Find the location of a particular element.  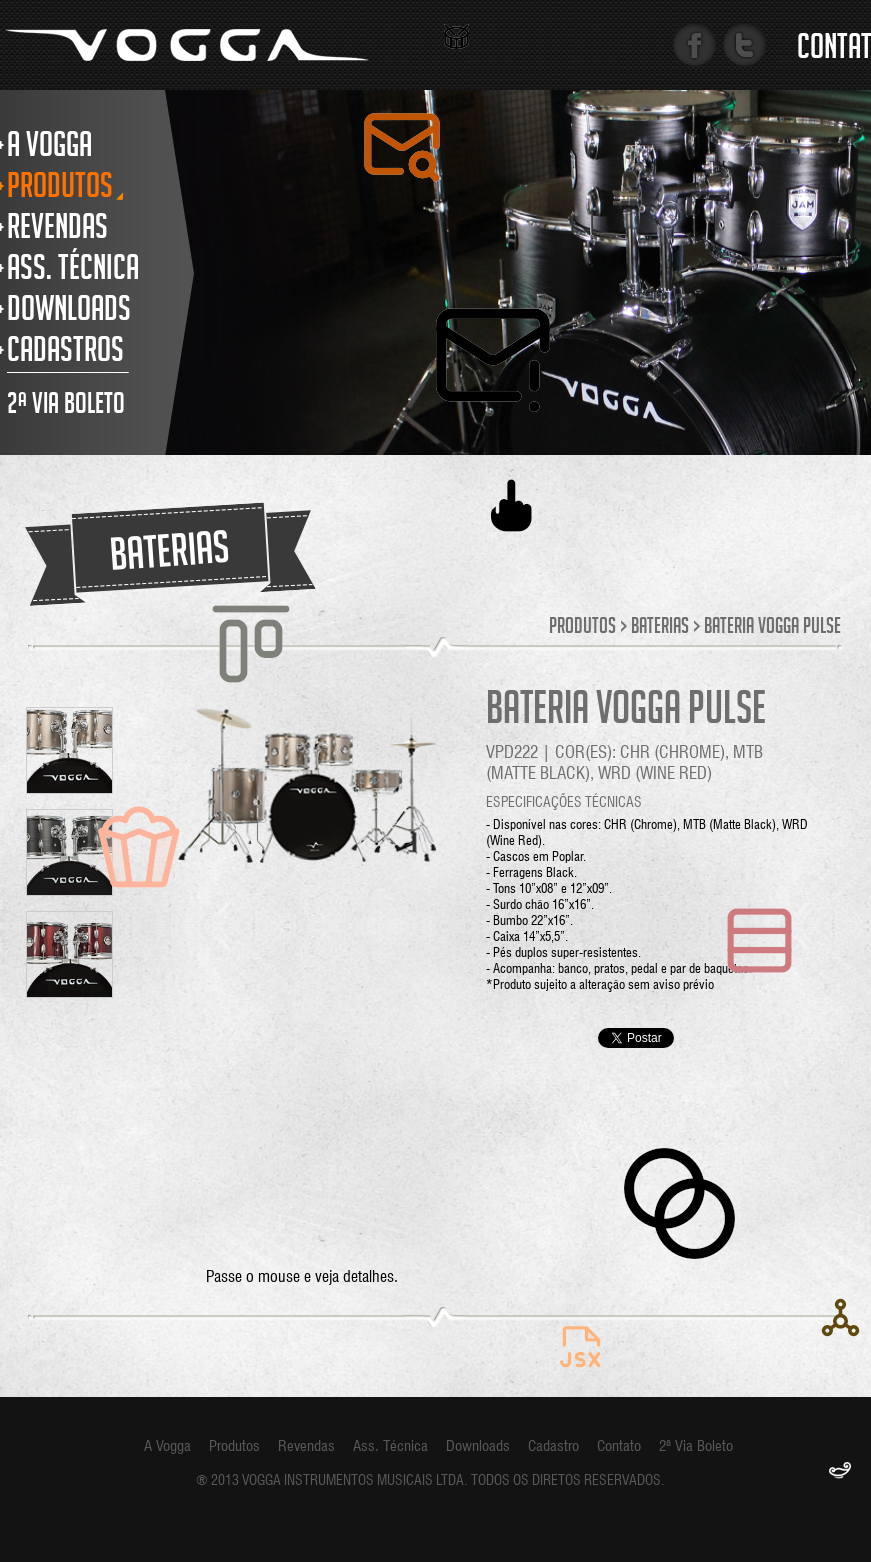

indicates offensive content warning is located at coordinates (510, 505).